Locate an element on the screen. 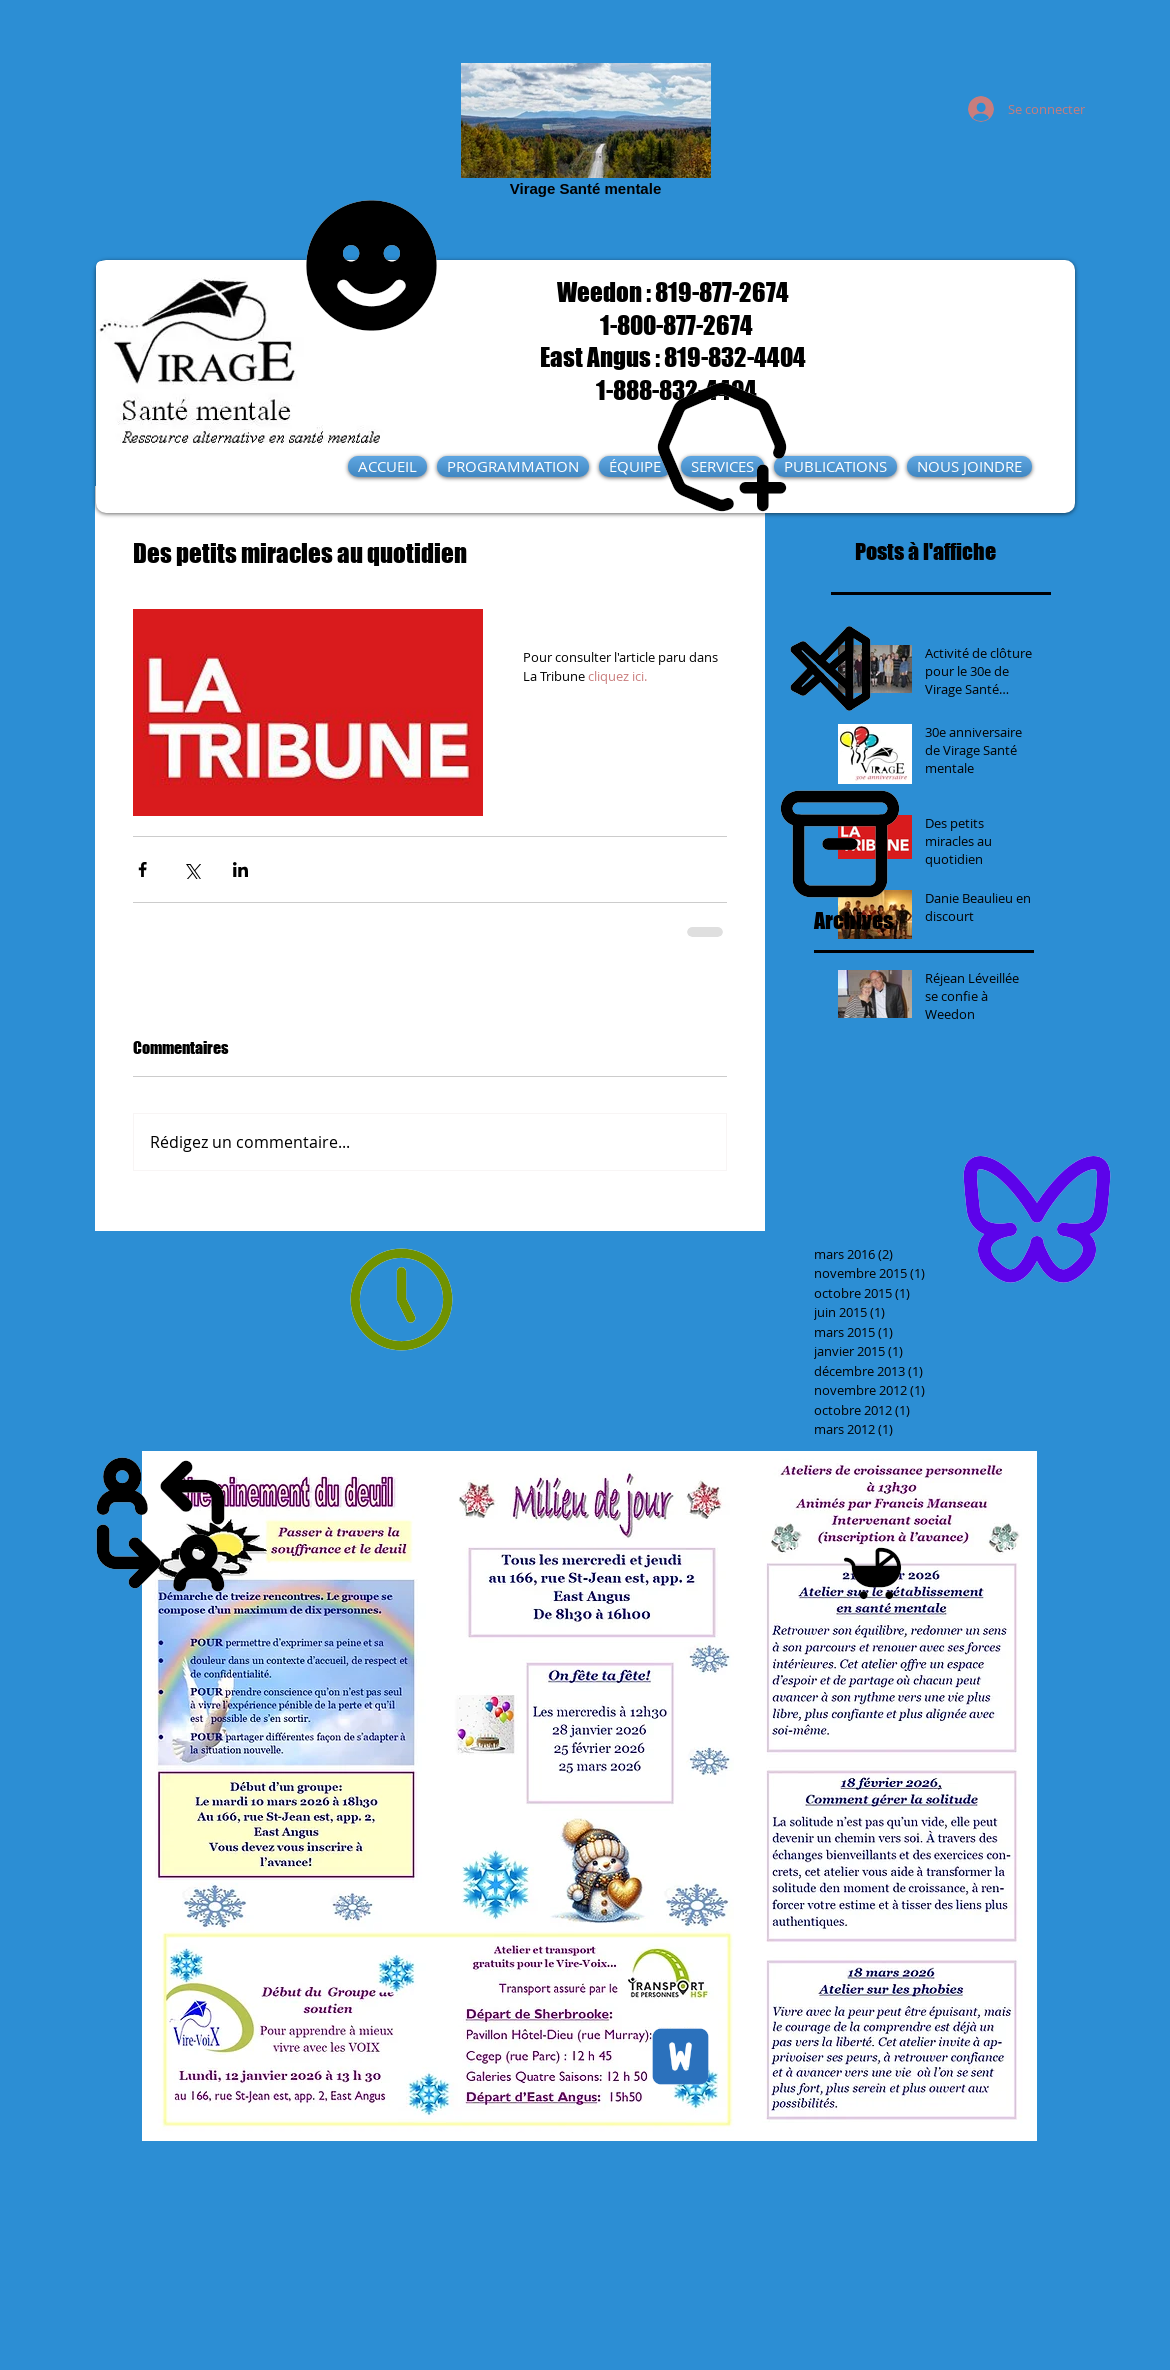 This screenshot has width=1170, height=2370. open visual studio code is located at coordinates (832, 668).